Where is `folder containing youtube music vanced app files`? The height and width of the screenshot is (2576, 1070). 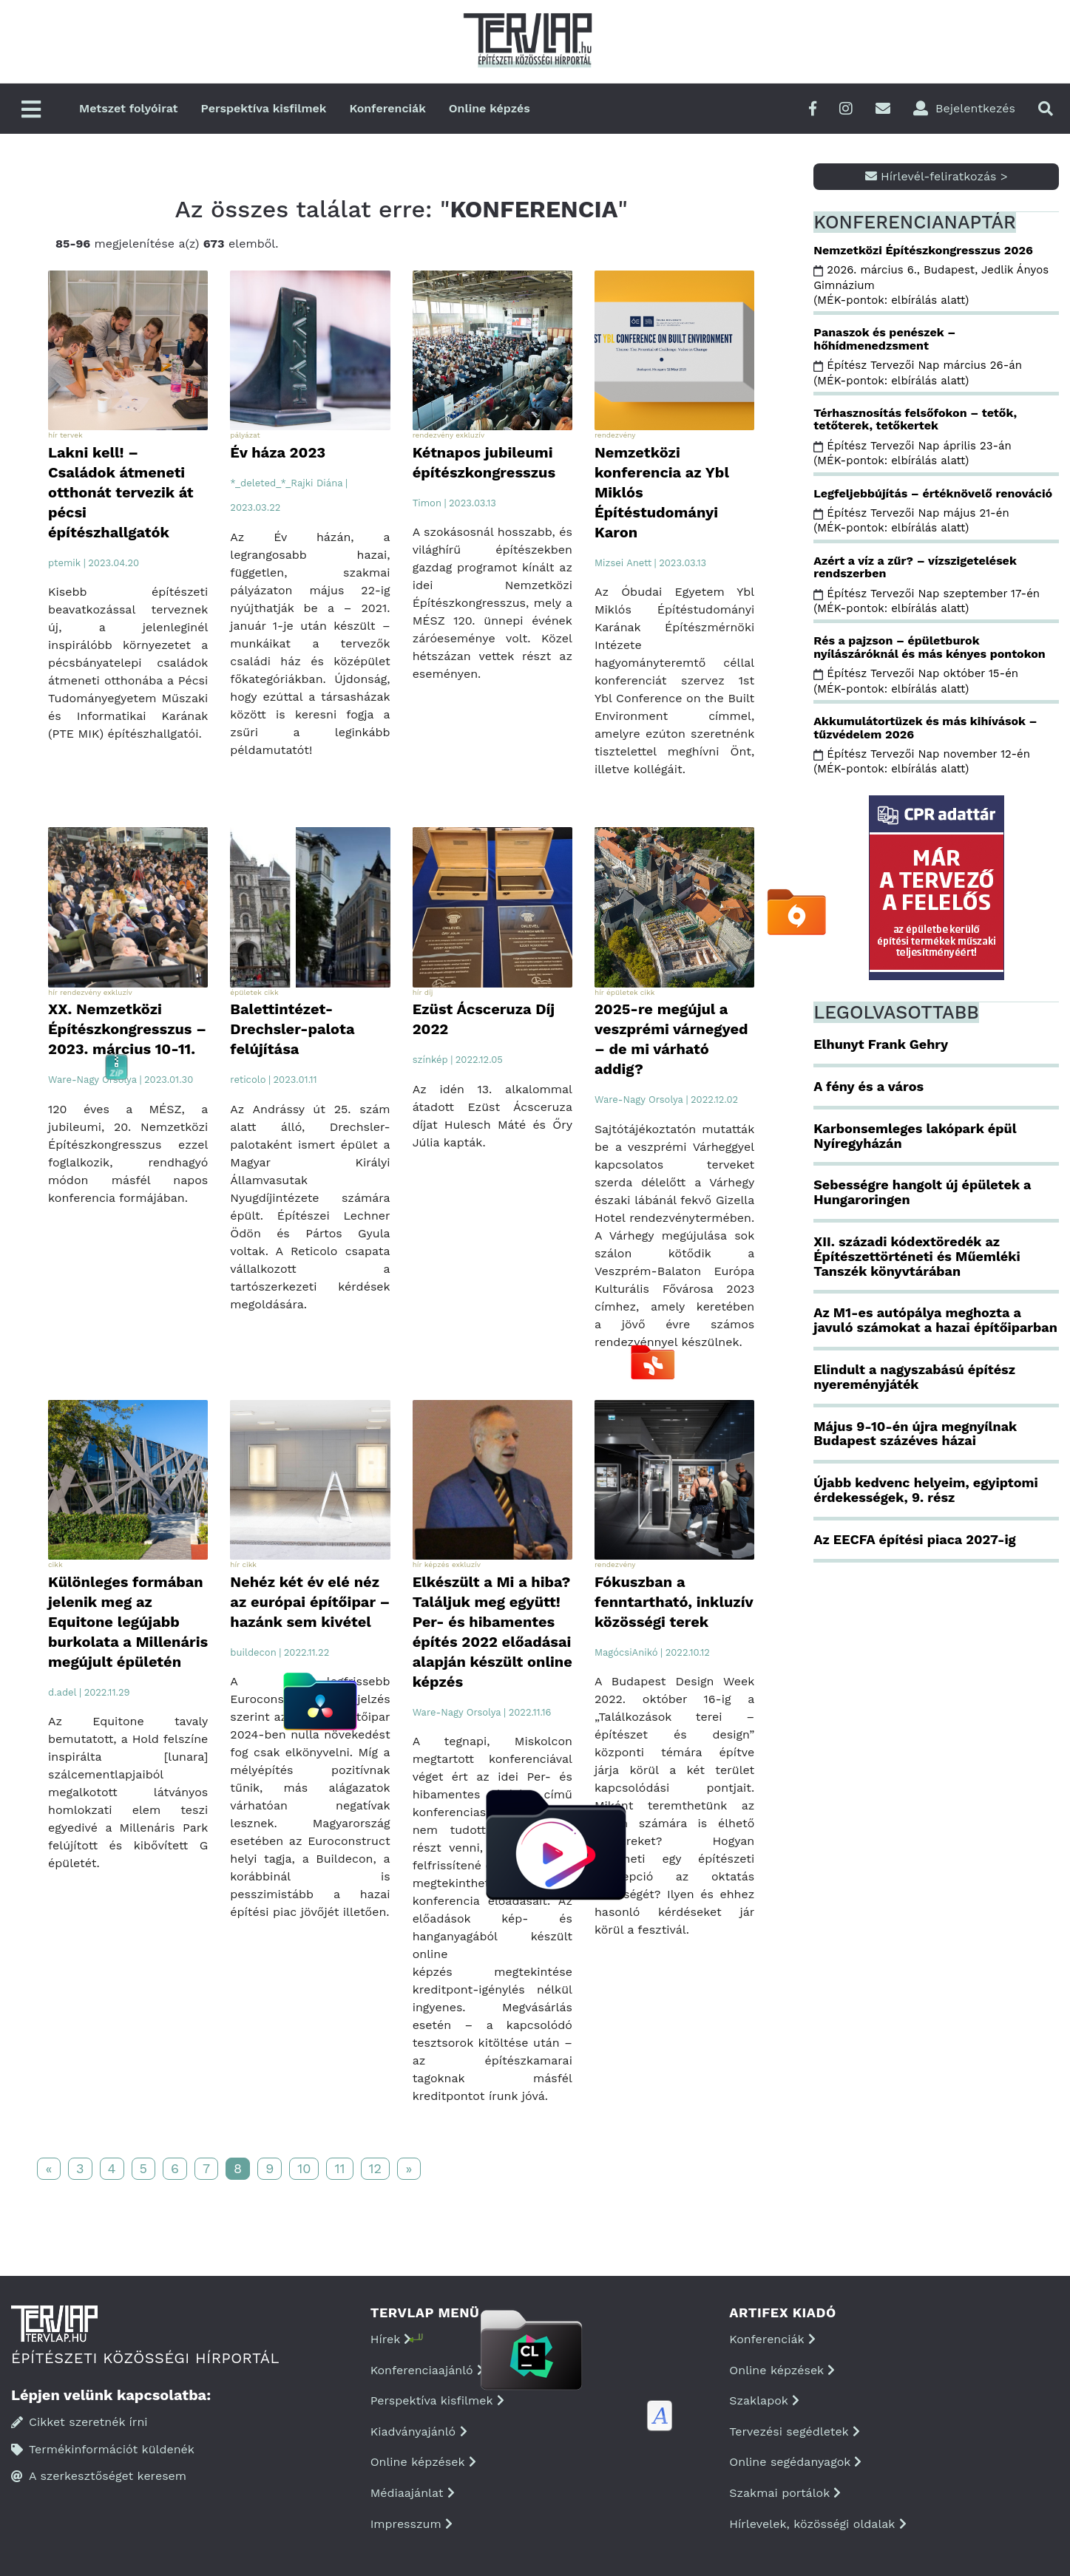
folder containing youtube music vanced app files is located at coordinates (555, 1849).